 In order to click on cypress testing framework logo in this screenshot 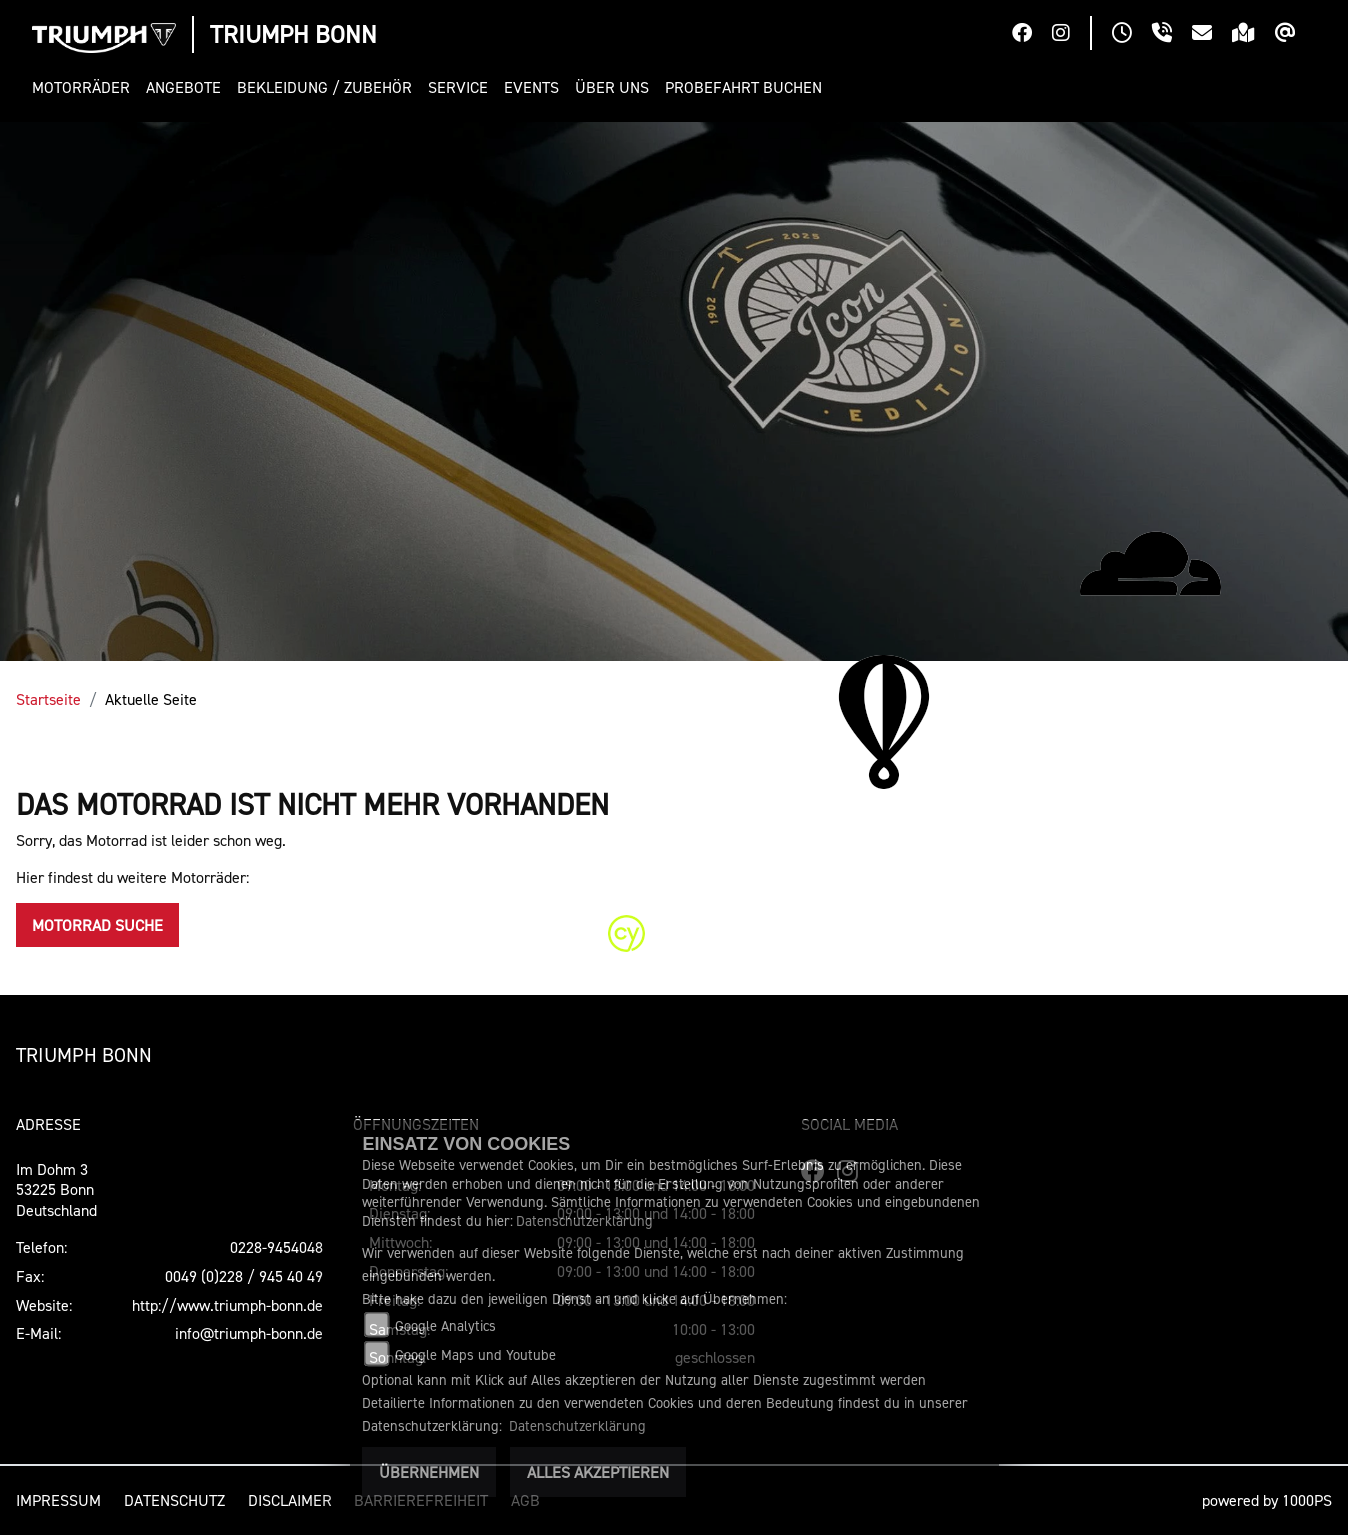, I will do `click(626, 933)`.